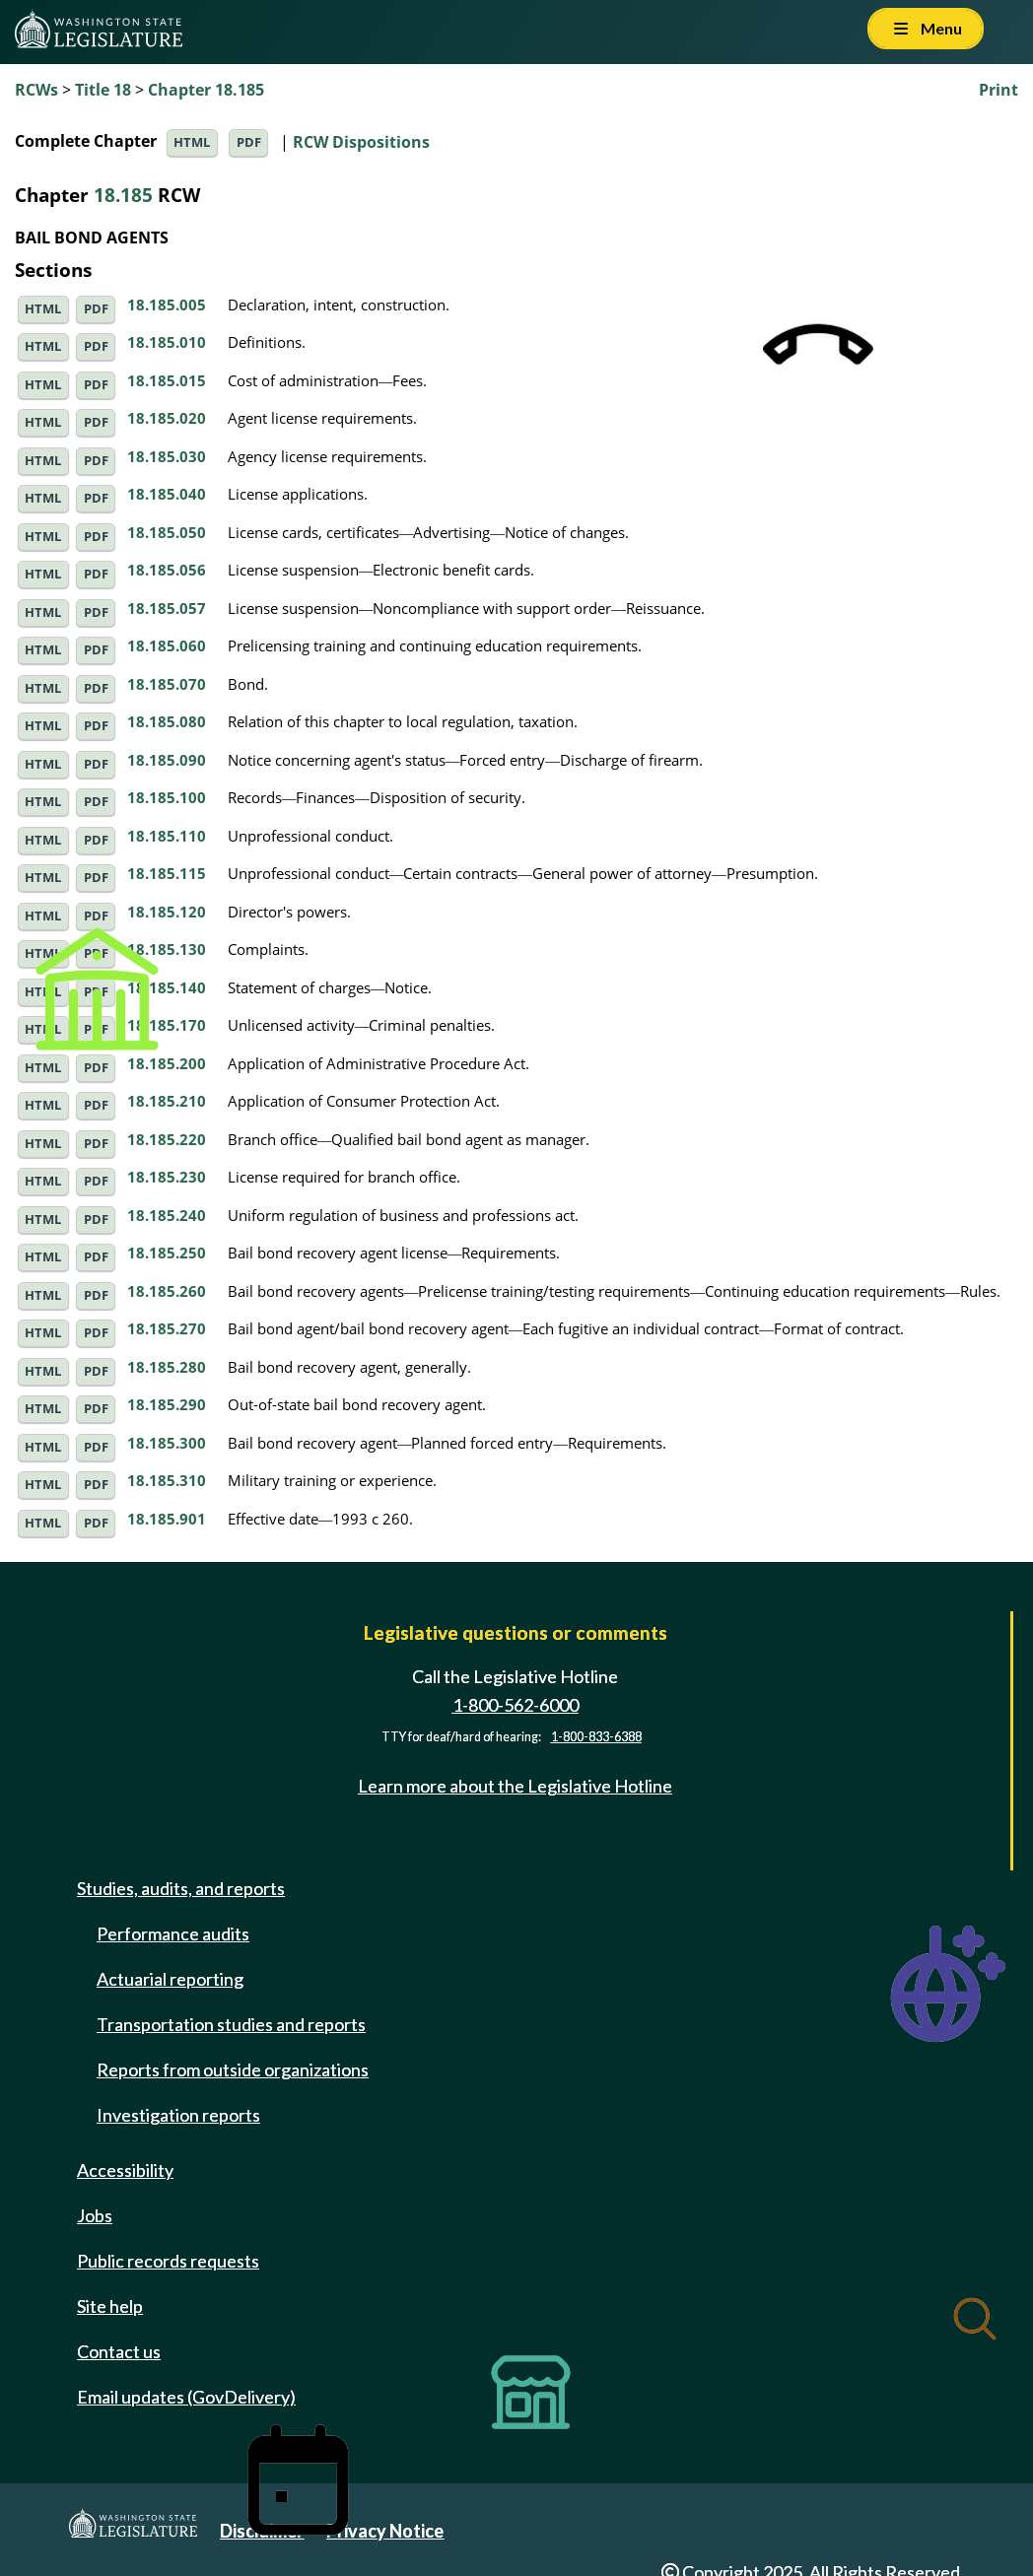 This screenshot has height=2576, width=1033. I want to click on access library or archives, so click(97, 988).